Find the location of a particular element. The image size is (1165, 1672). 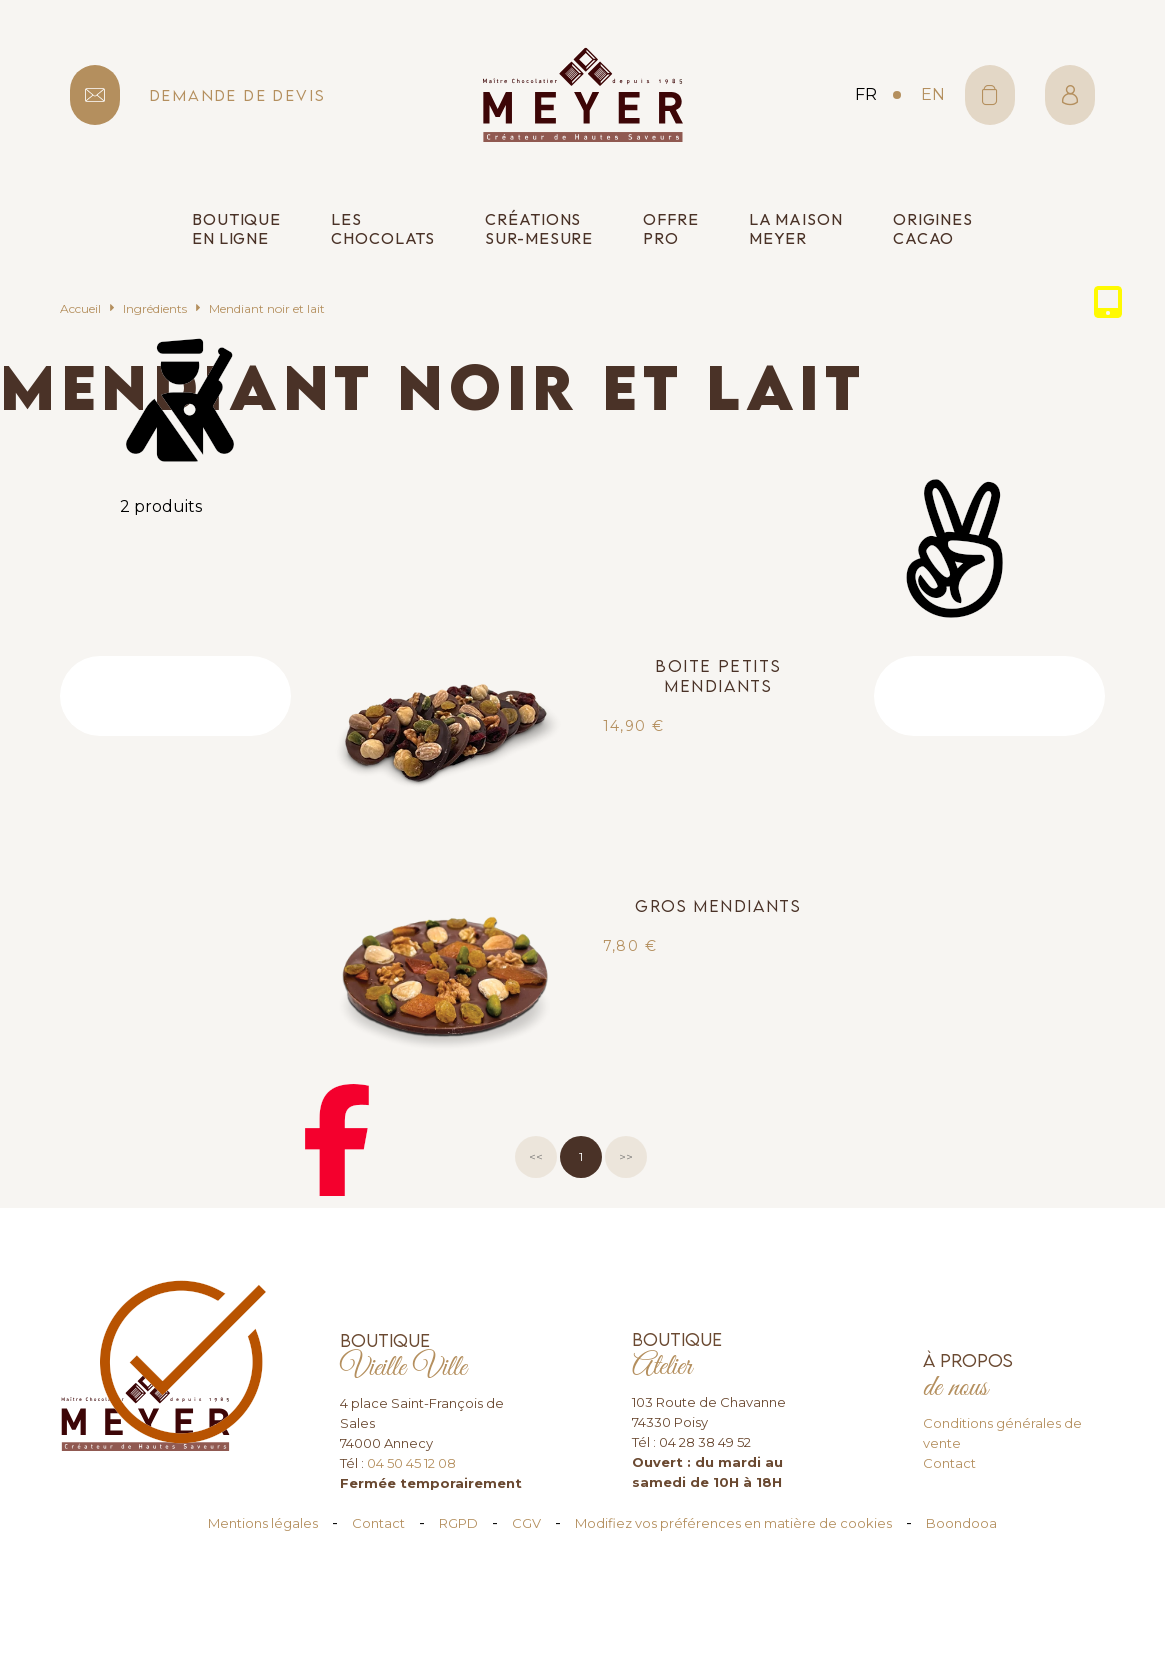

cachet status page logo is located at coordinates (183, 1362).